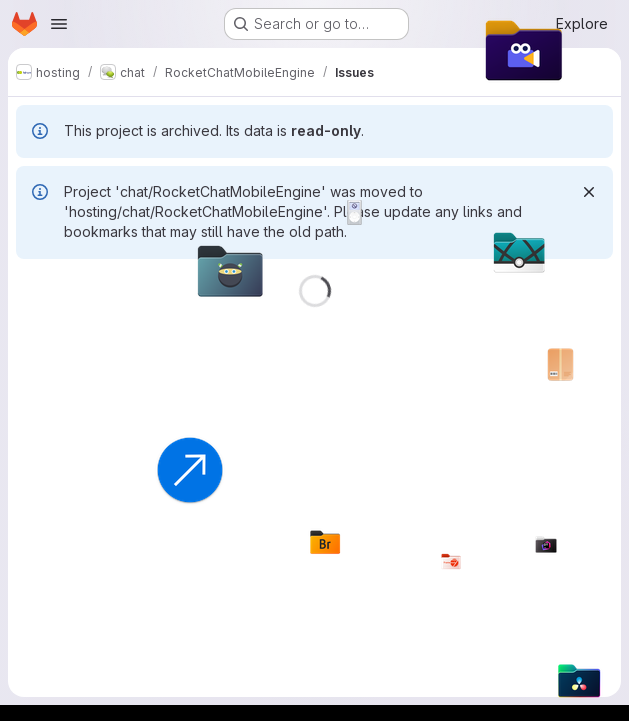  I want to click on open wondershare anireel project folder, so click(523, 52).